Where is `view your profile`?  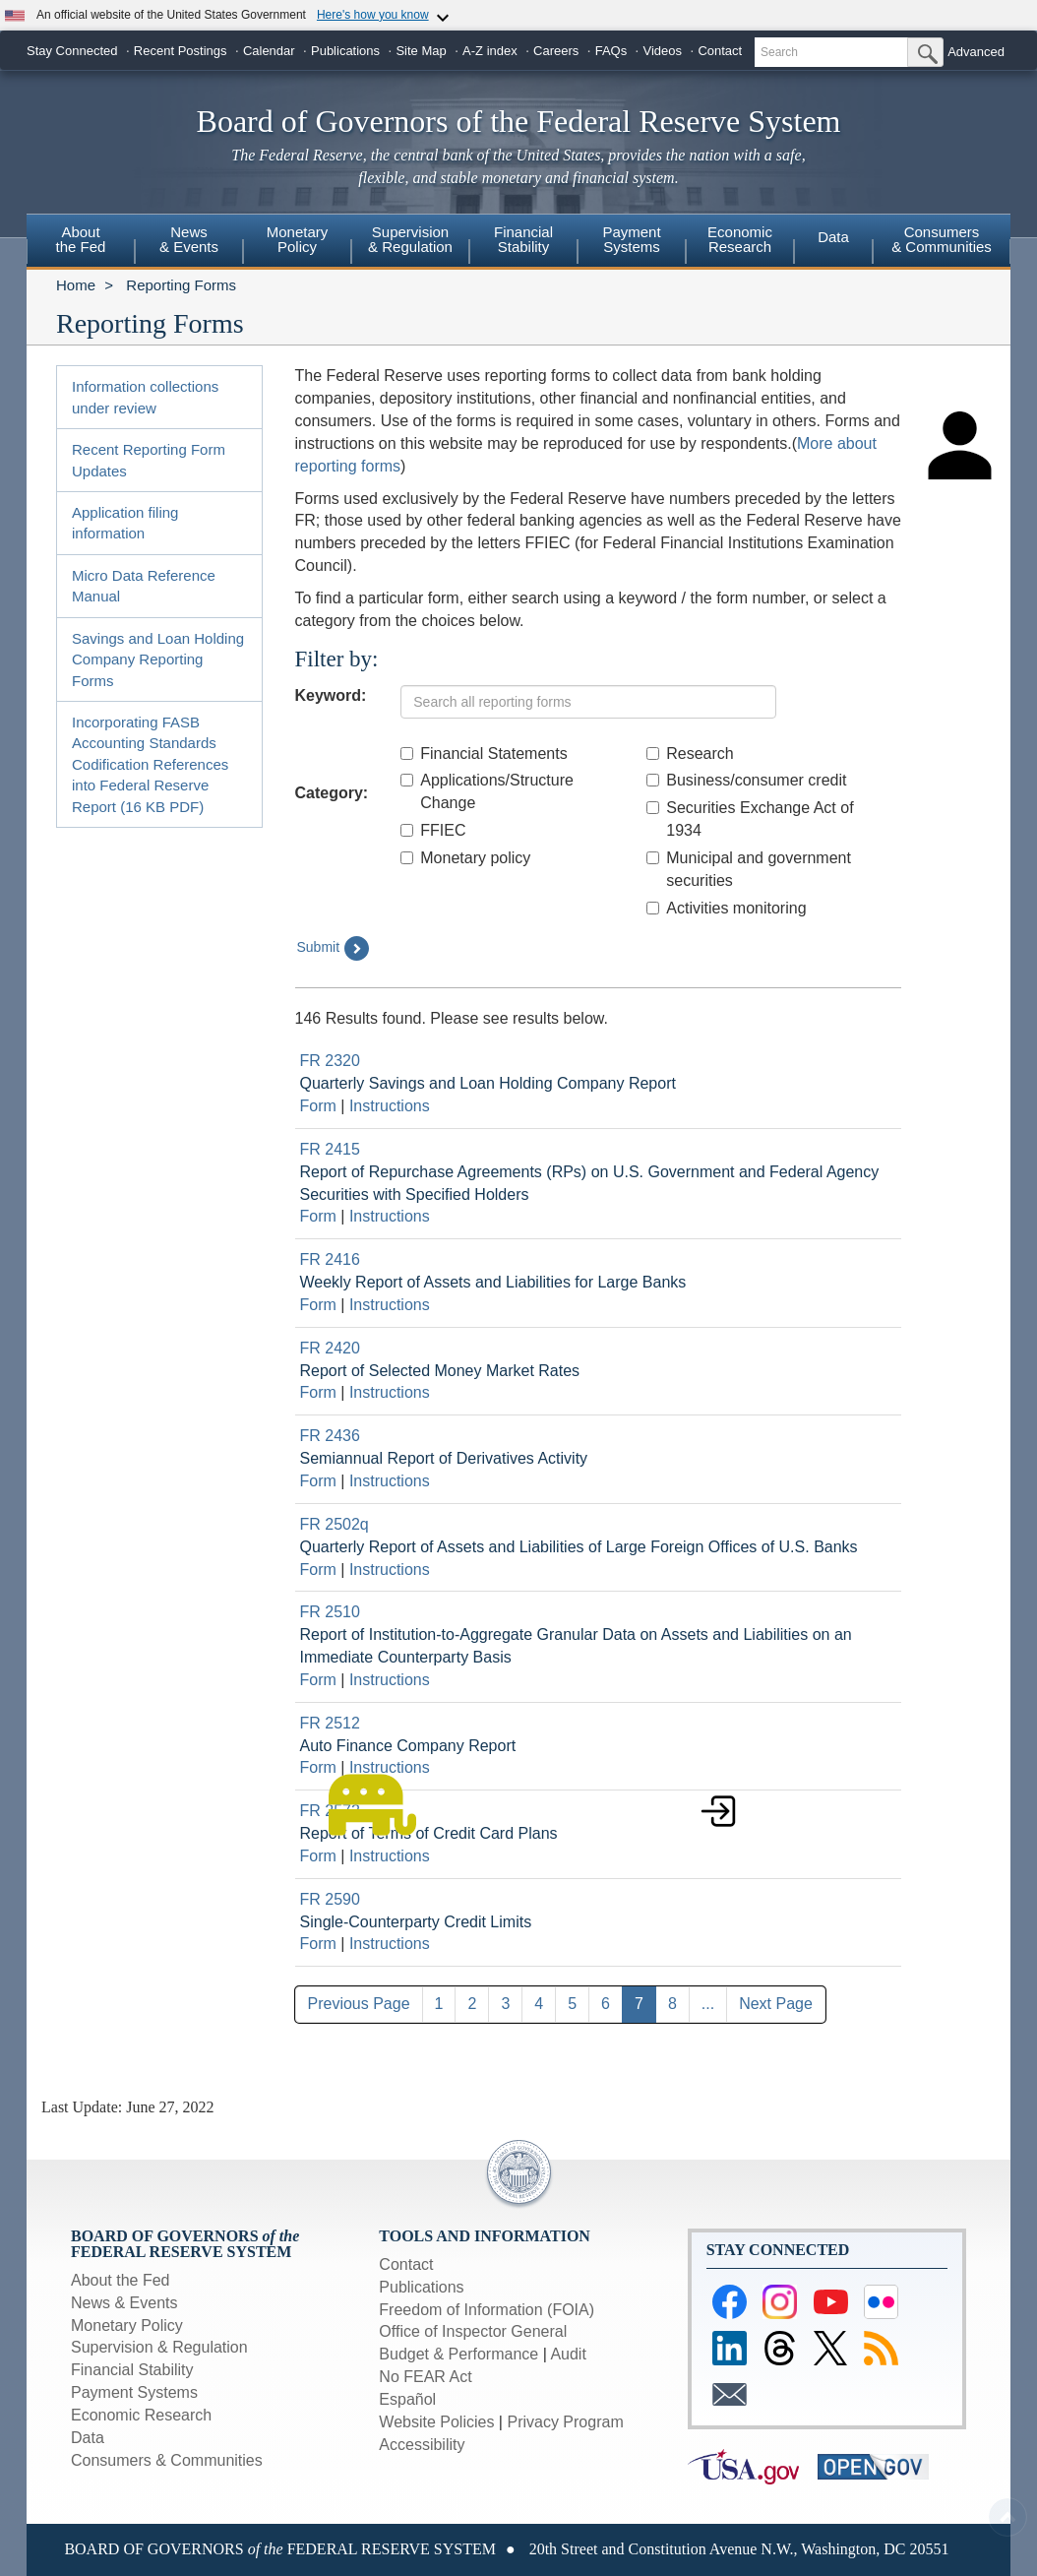 view your profile is located at coordinates (959, 445).